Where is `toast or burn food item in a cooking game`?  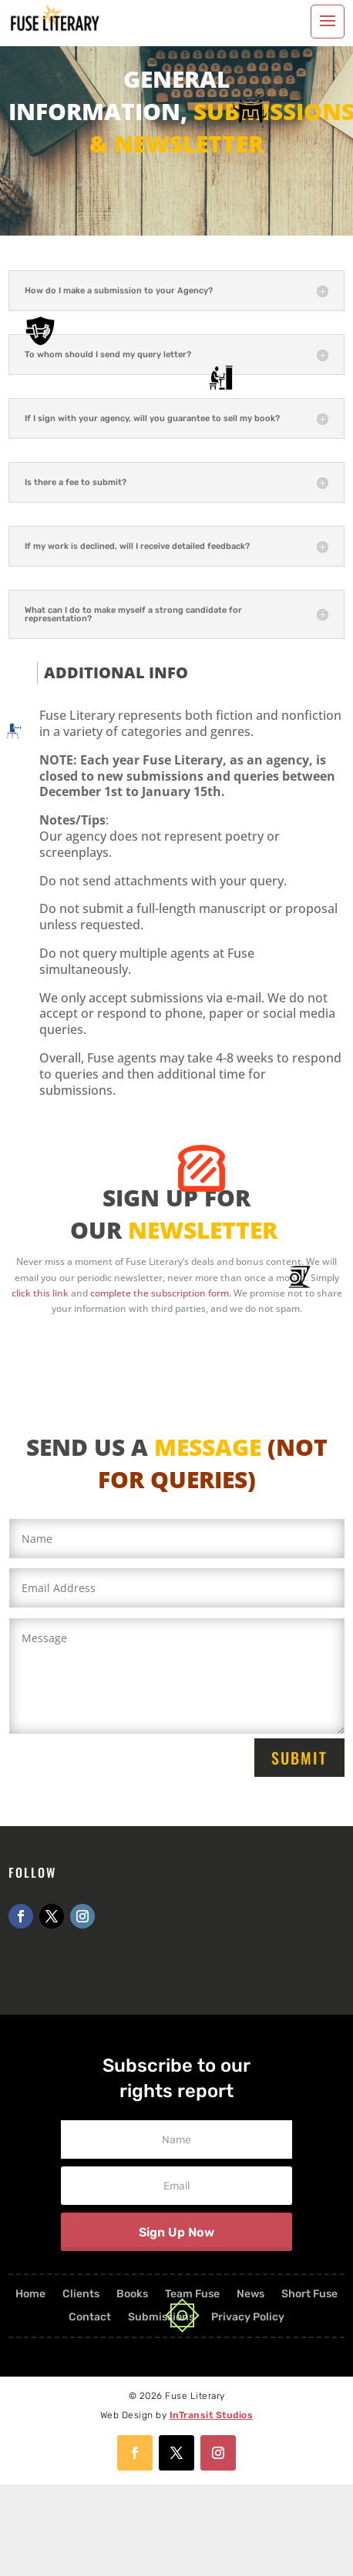 toast or burn food item in a cooking game is located at coordinates (201, 1168).